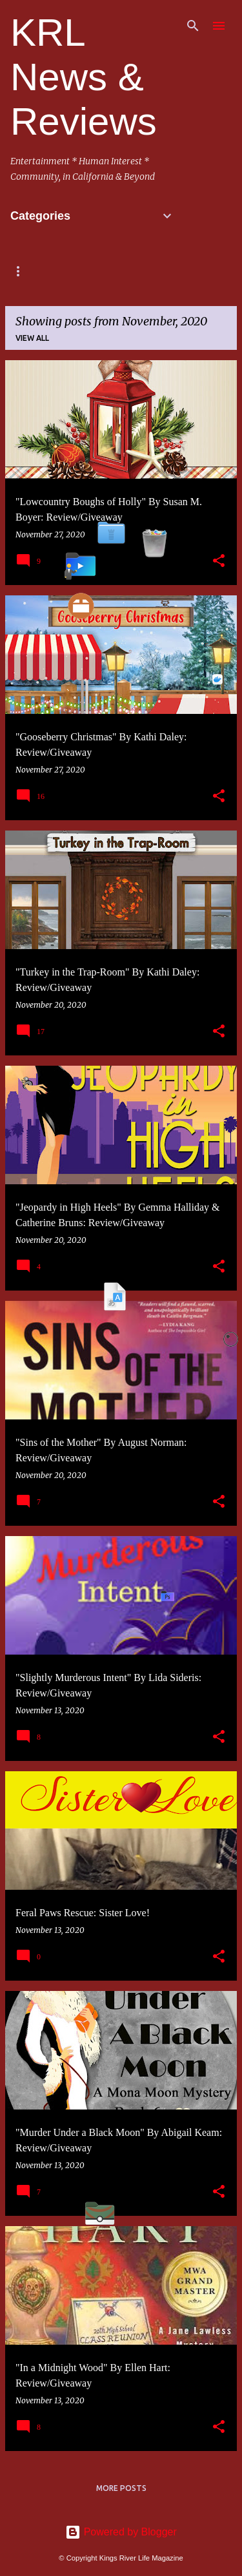 This screenshot has width=242, height=2576. Describe the element at coordinates (217, 679) in the screenshot. I see `open whaler docker container management app` at that location.